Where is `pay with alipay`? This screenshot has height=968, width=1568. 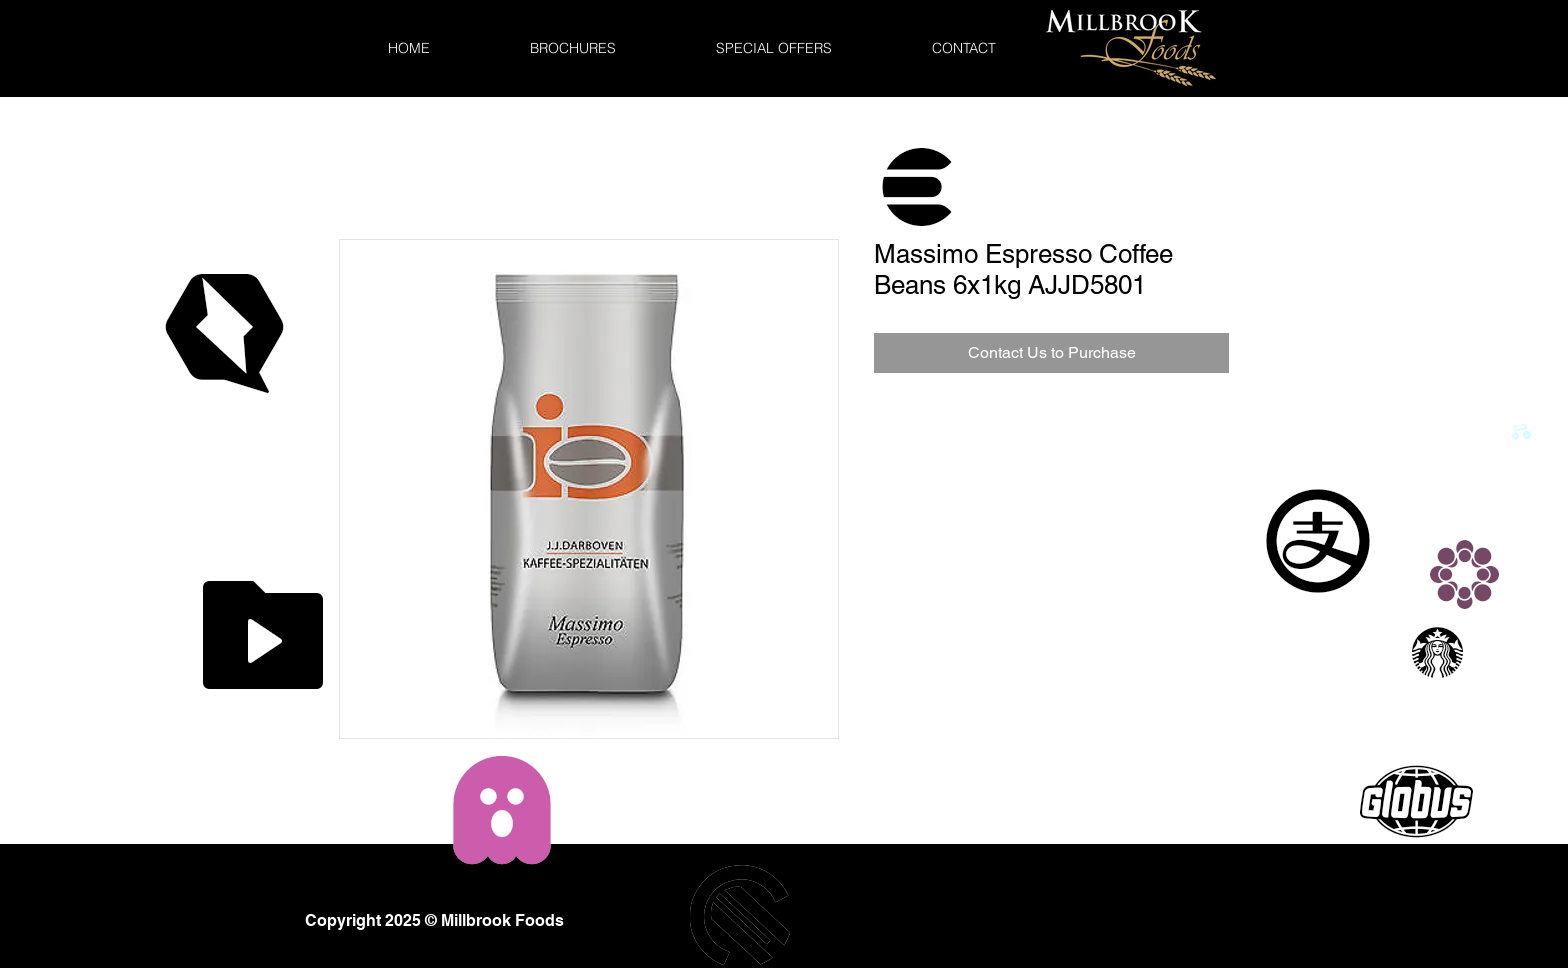
pay with alipay is located at coordinates (1318, 541).